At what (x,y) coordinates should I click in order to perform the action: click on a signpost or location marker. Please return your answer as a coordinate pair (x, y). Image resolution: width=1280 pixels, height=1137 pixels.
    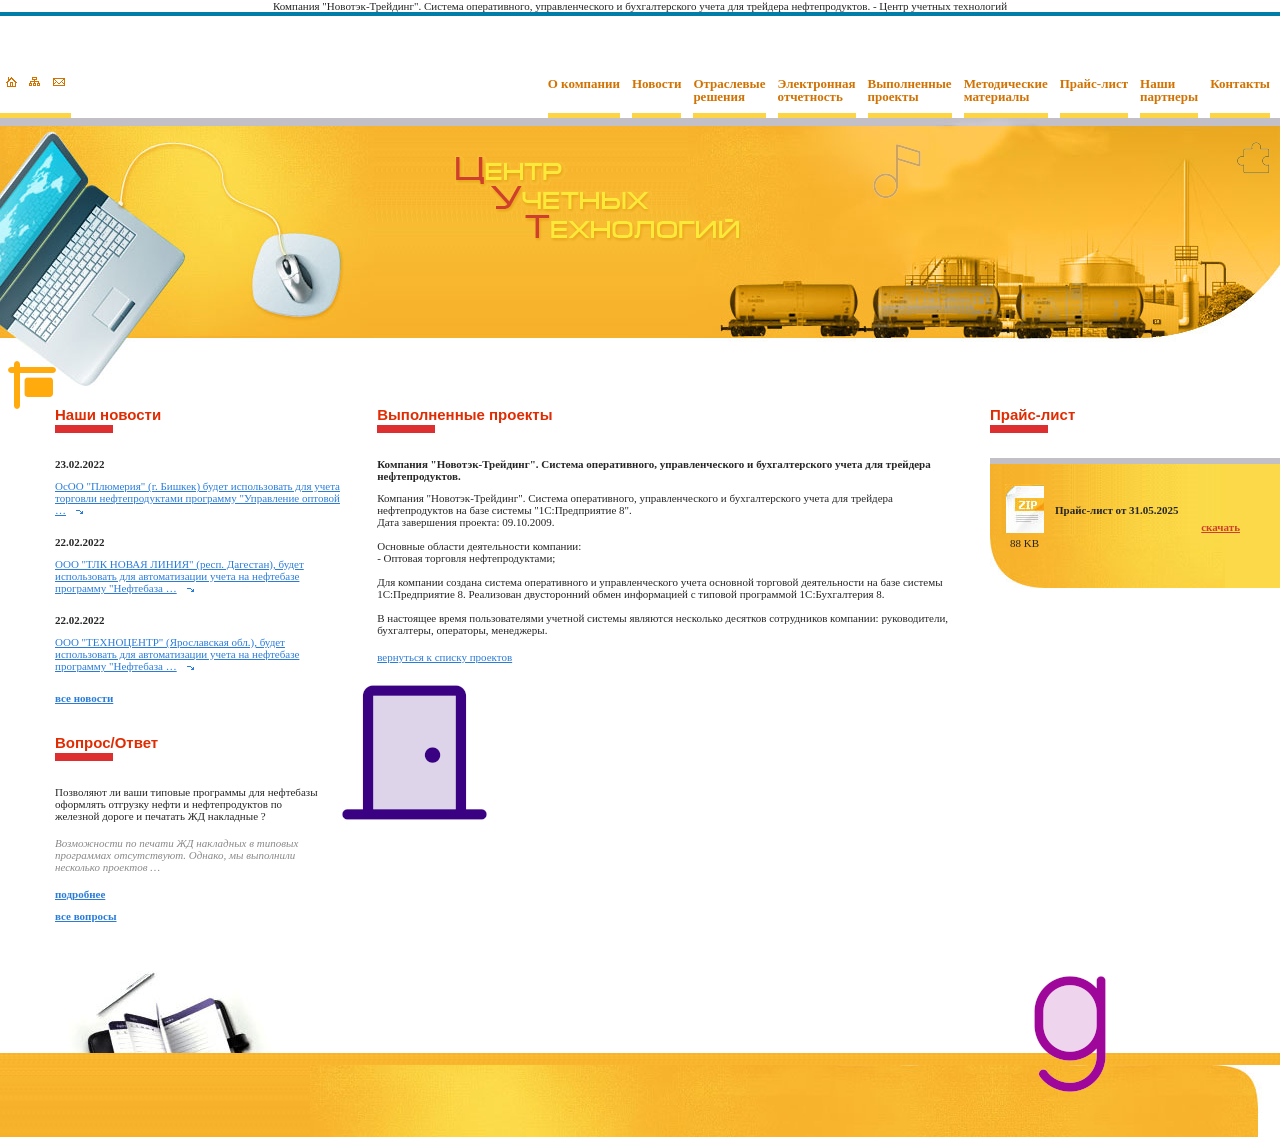
    Looking at the image, I should click on (32, 385).